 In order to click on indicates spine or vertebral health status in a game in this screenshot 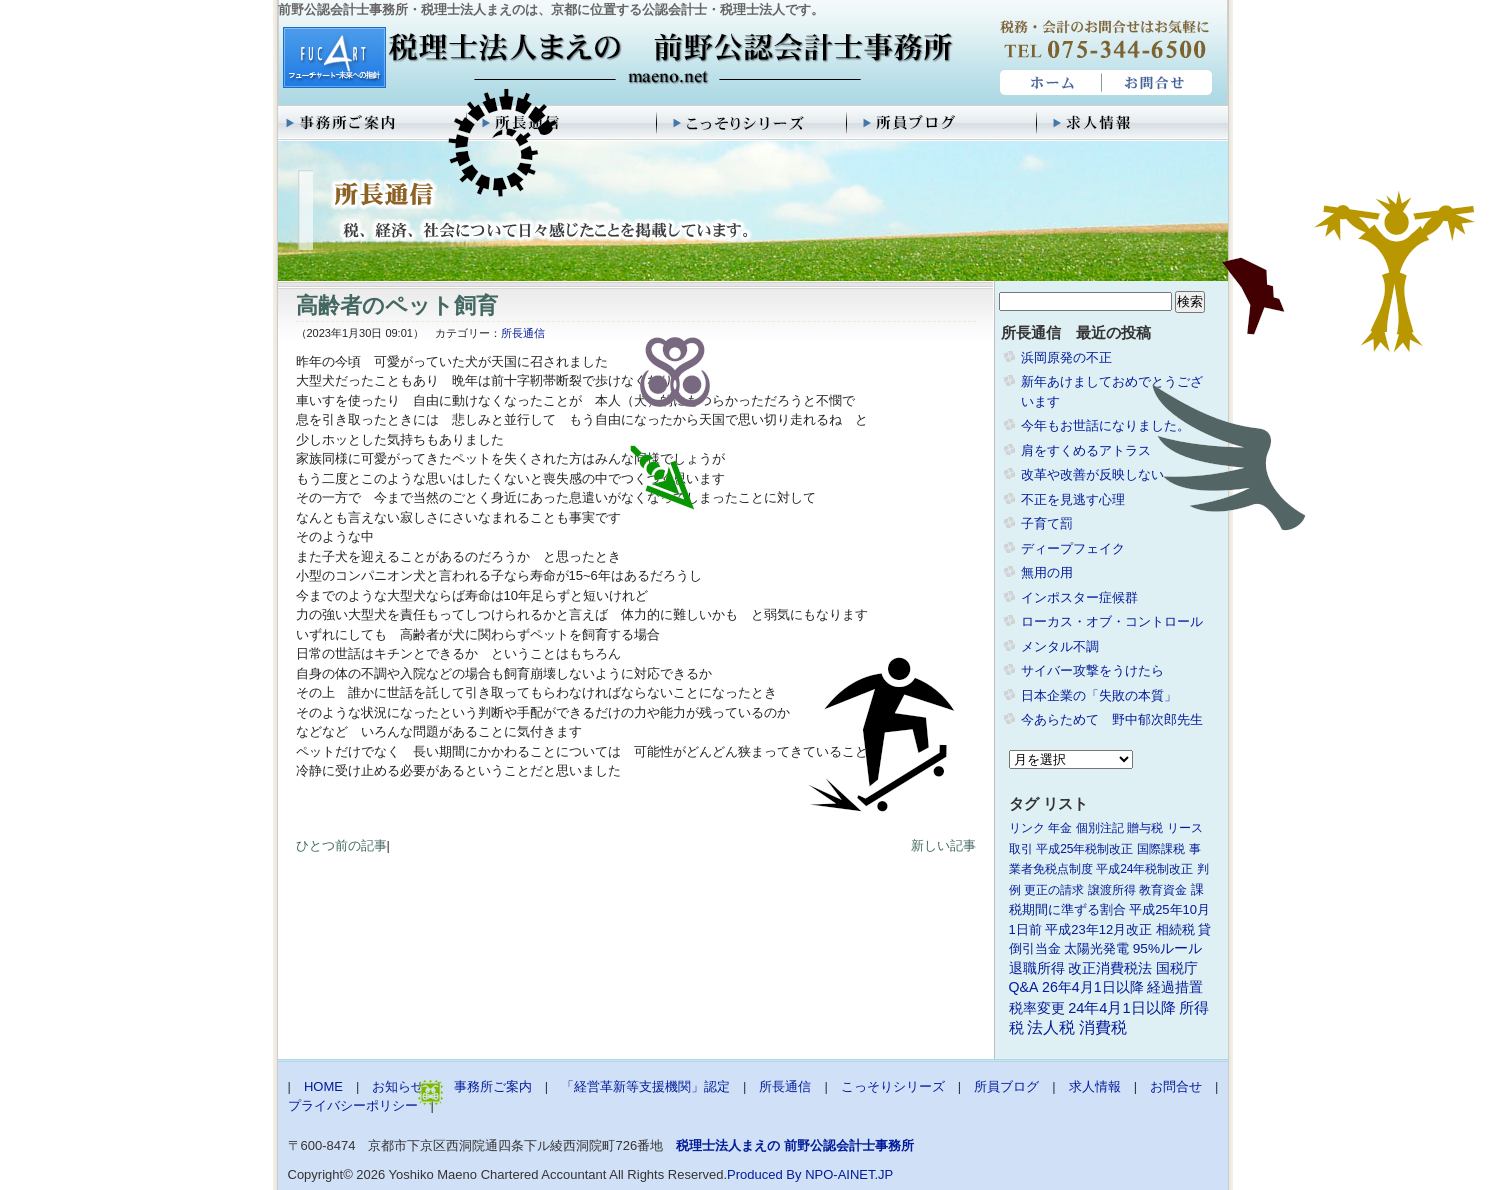, I will do `click(501, 142)`.